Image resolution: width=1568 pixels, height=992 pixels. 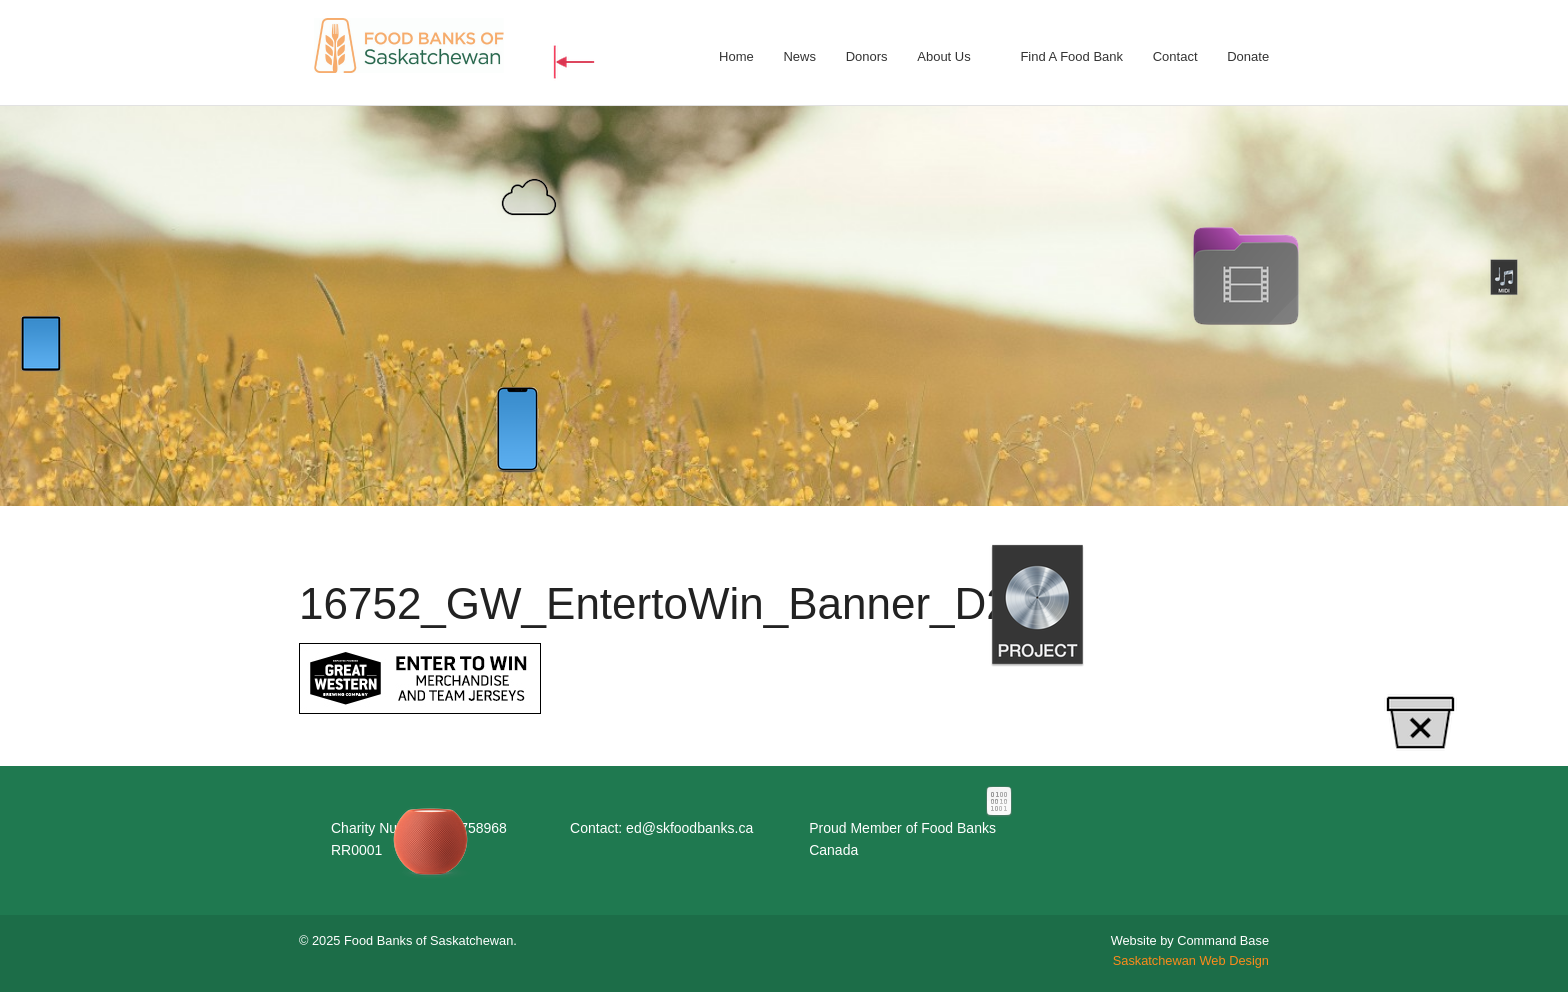 What do you see at coordinates (529, 197) in the screenshot?
I see `access iCloud storage in sidebar` at bounding box center [529, 197].